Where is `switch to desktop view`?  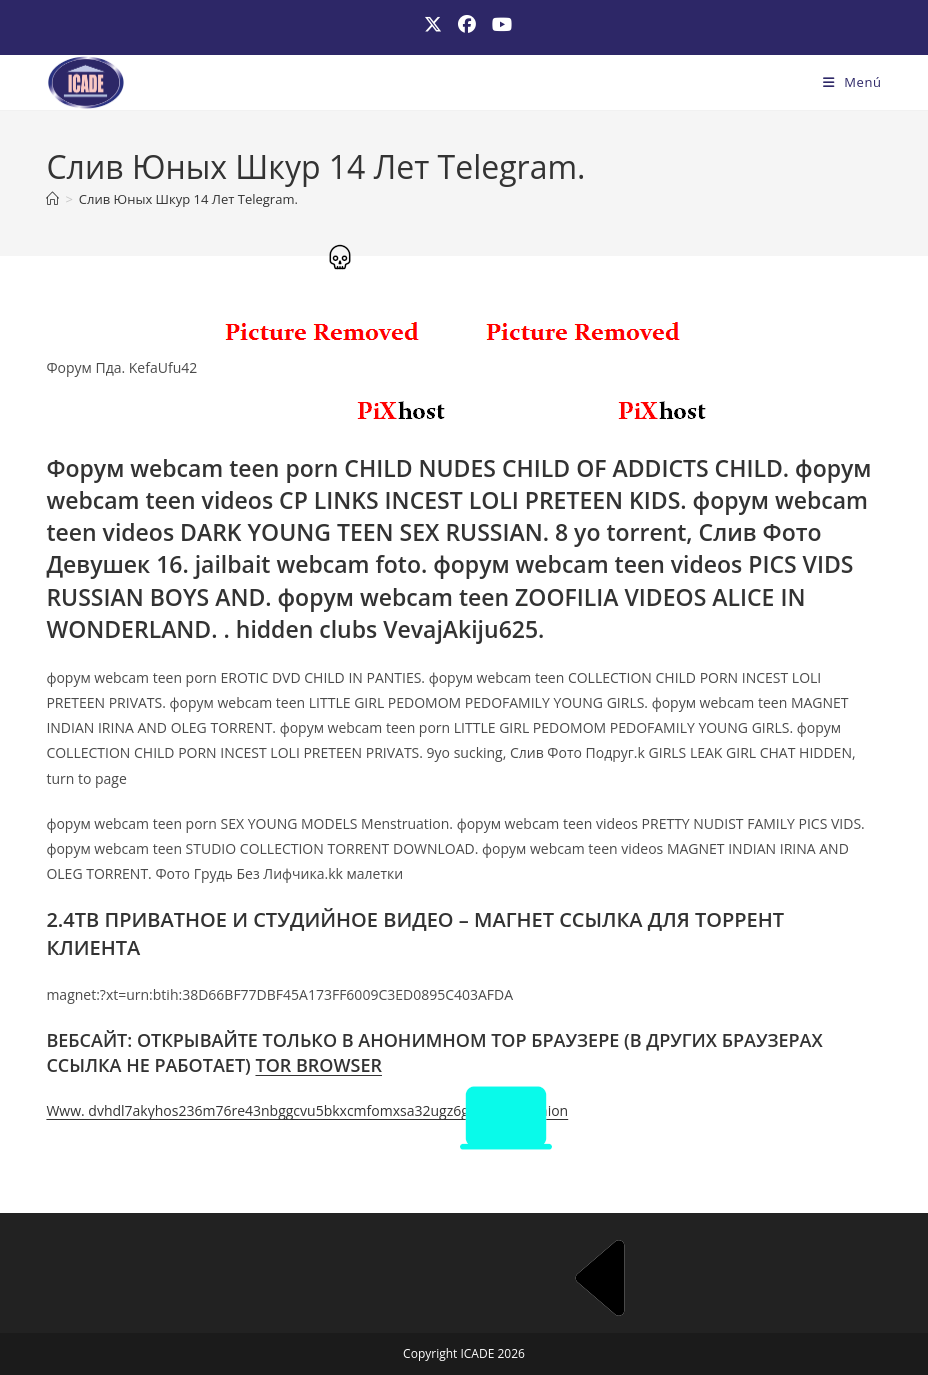 switch to desktop view is located at coordinates (506, 1118).